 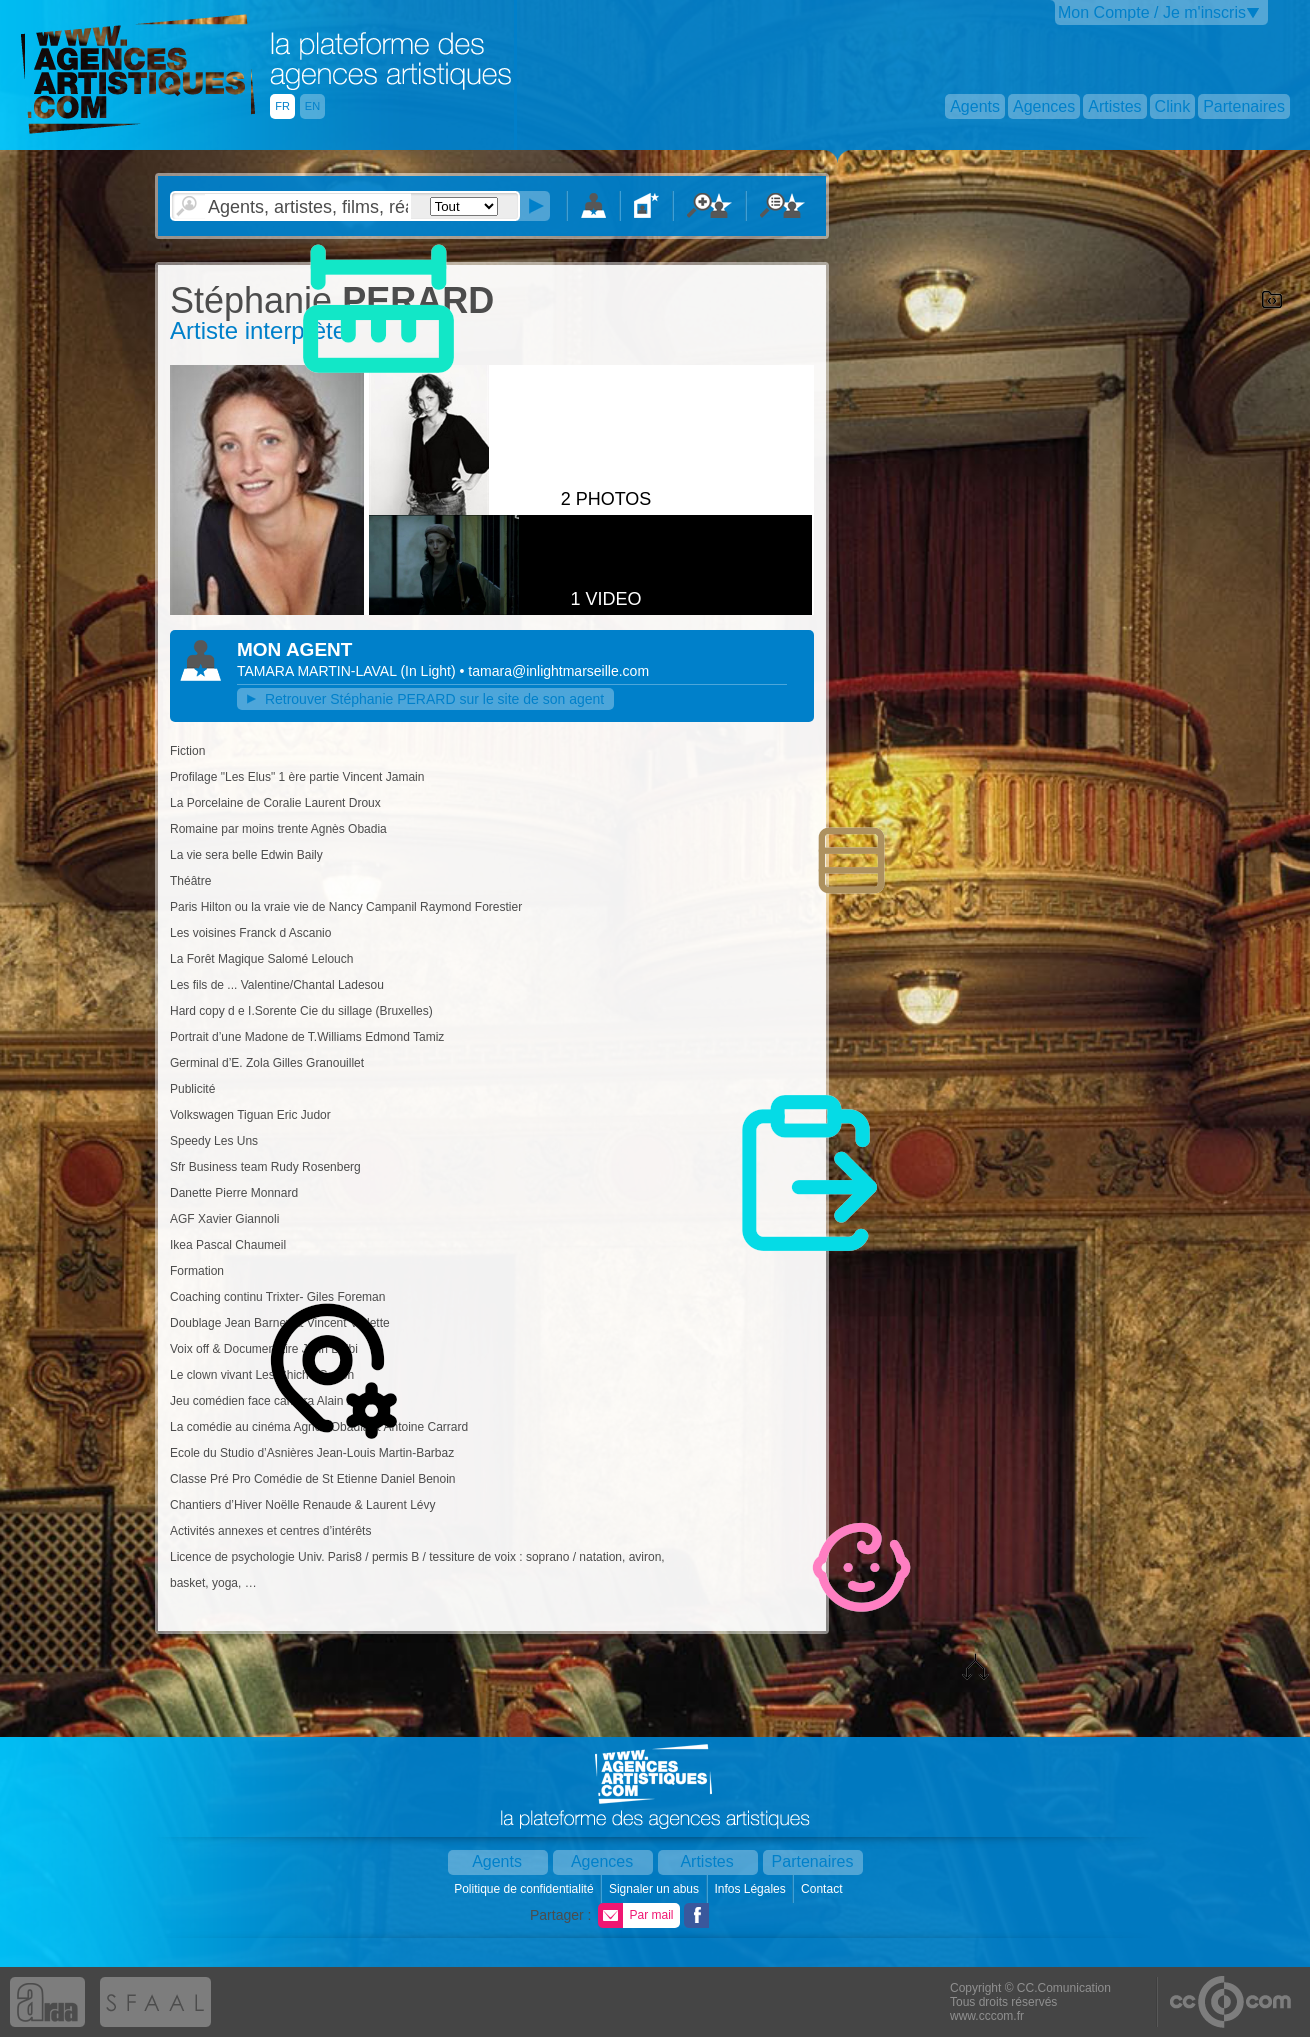 What do you see at coordinates (975, 1667) in the screenshot?
I see `split content into multiple paths` at bounding box center [975, 1667].